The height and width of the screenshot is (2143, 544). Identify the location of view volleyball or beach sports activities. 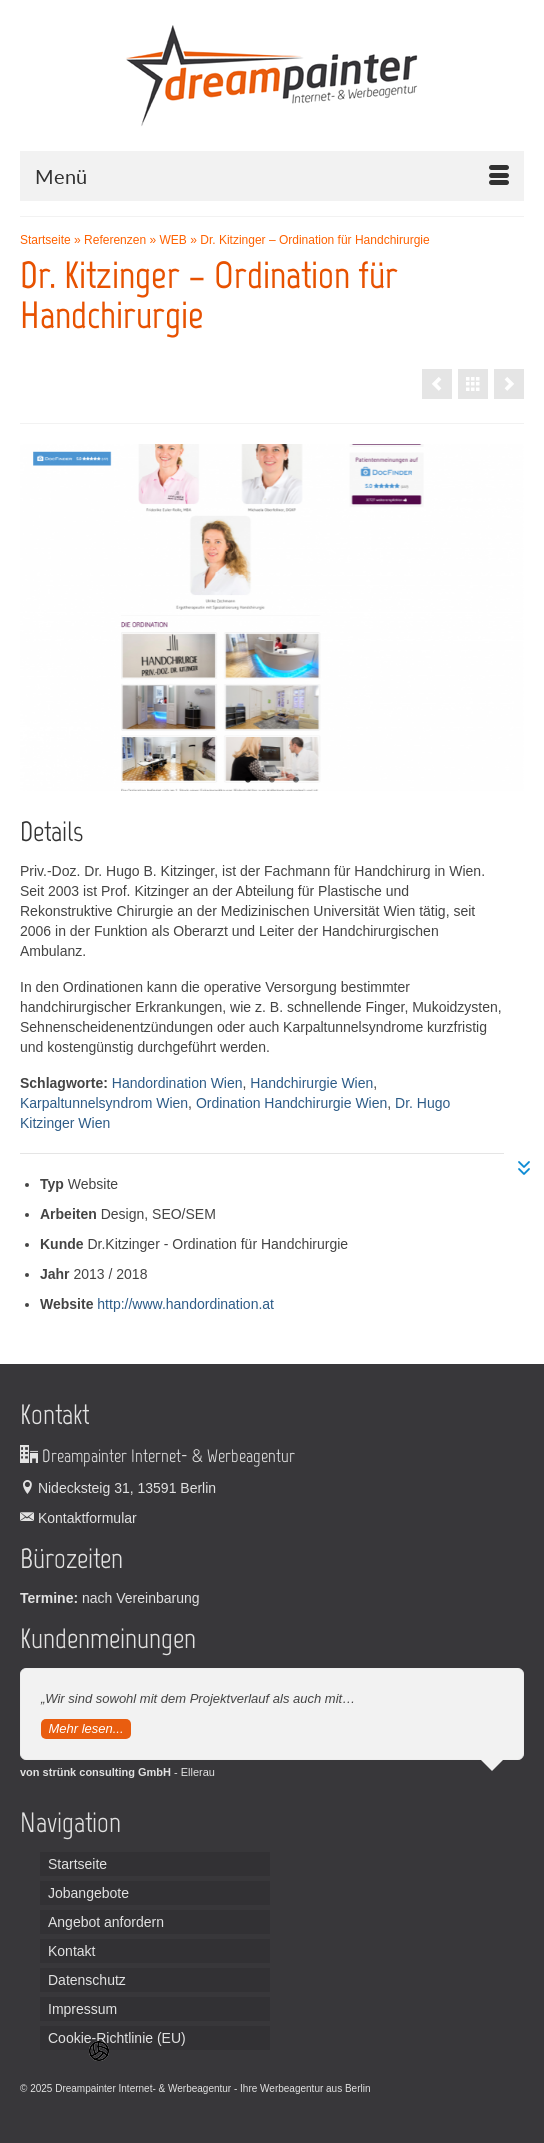
(99, 2051).